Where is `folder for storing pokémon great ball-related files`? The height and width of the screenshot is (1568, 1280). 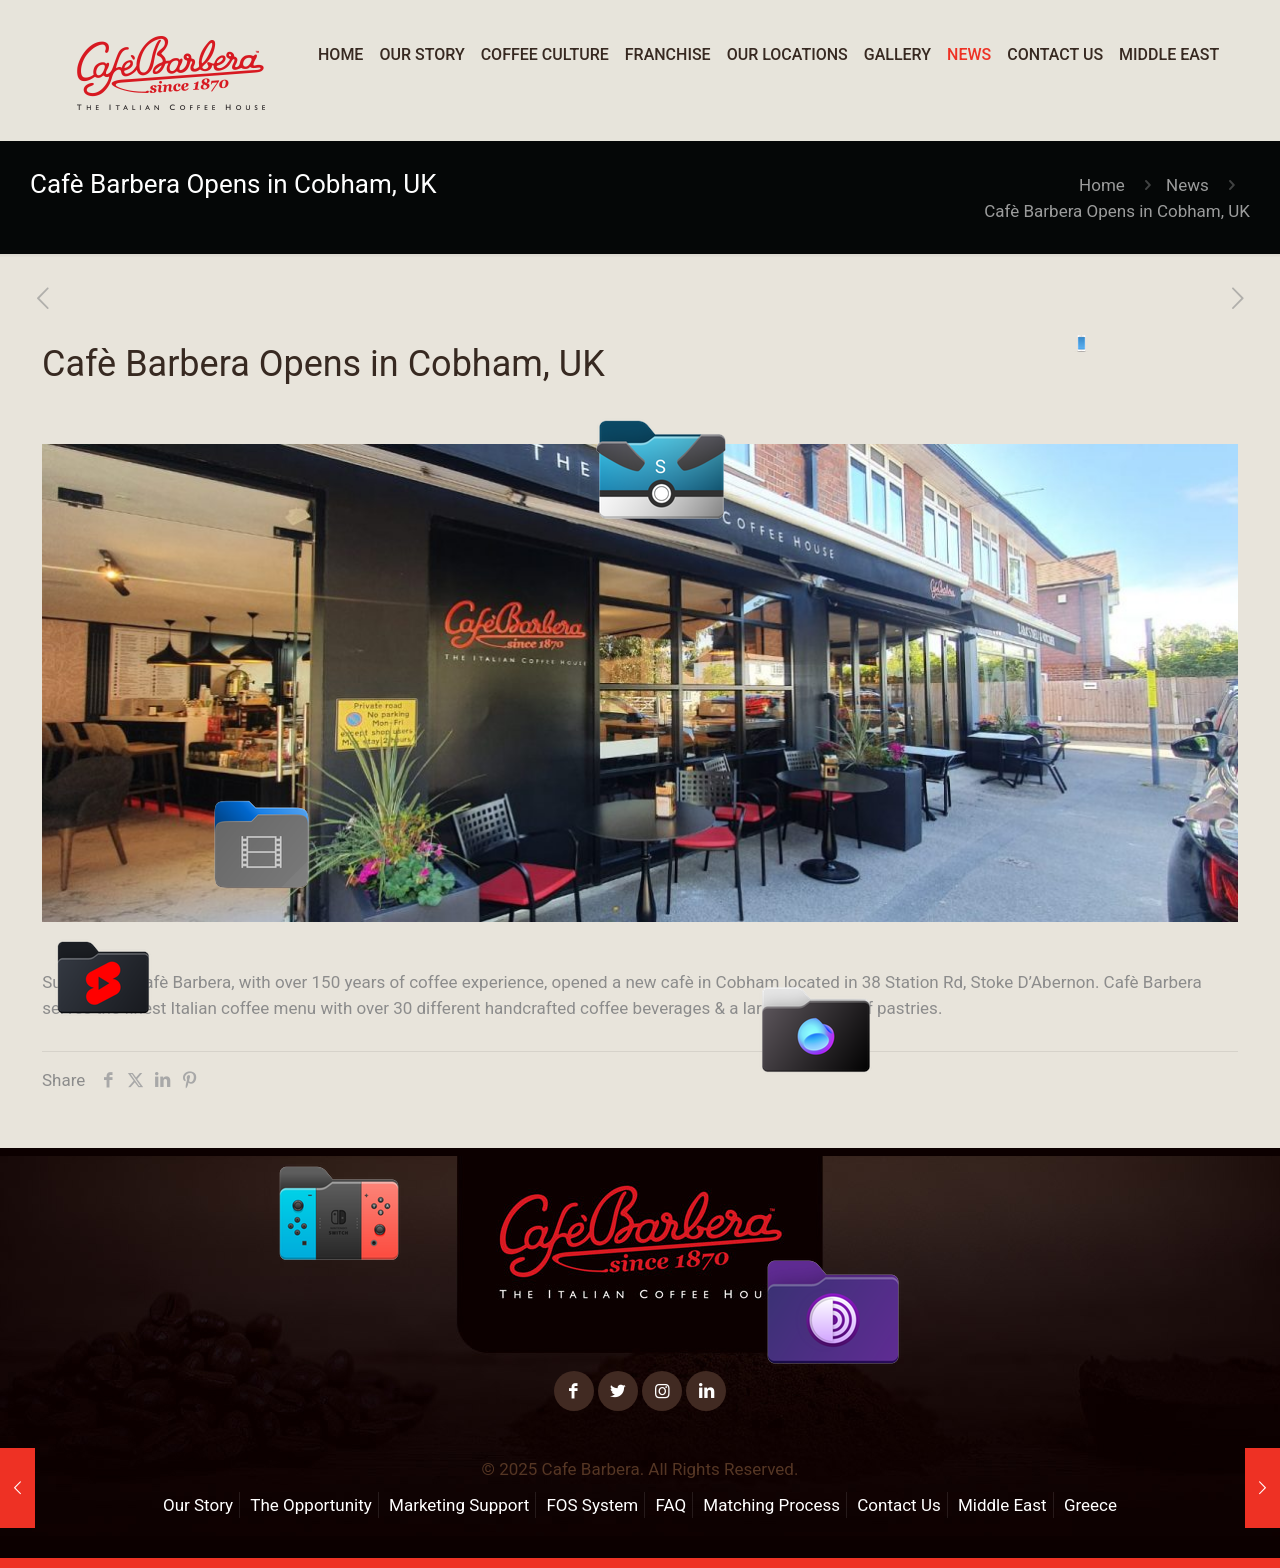 folder for storing pokémon great ball-related files is located at coordinates (661, 473).